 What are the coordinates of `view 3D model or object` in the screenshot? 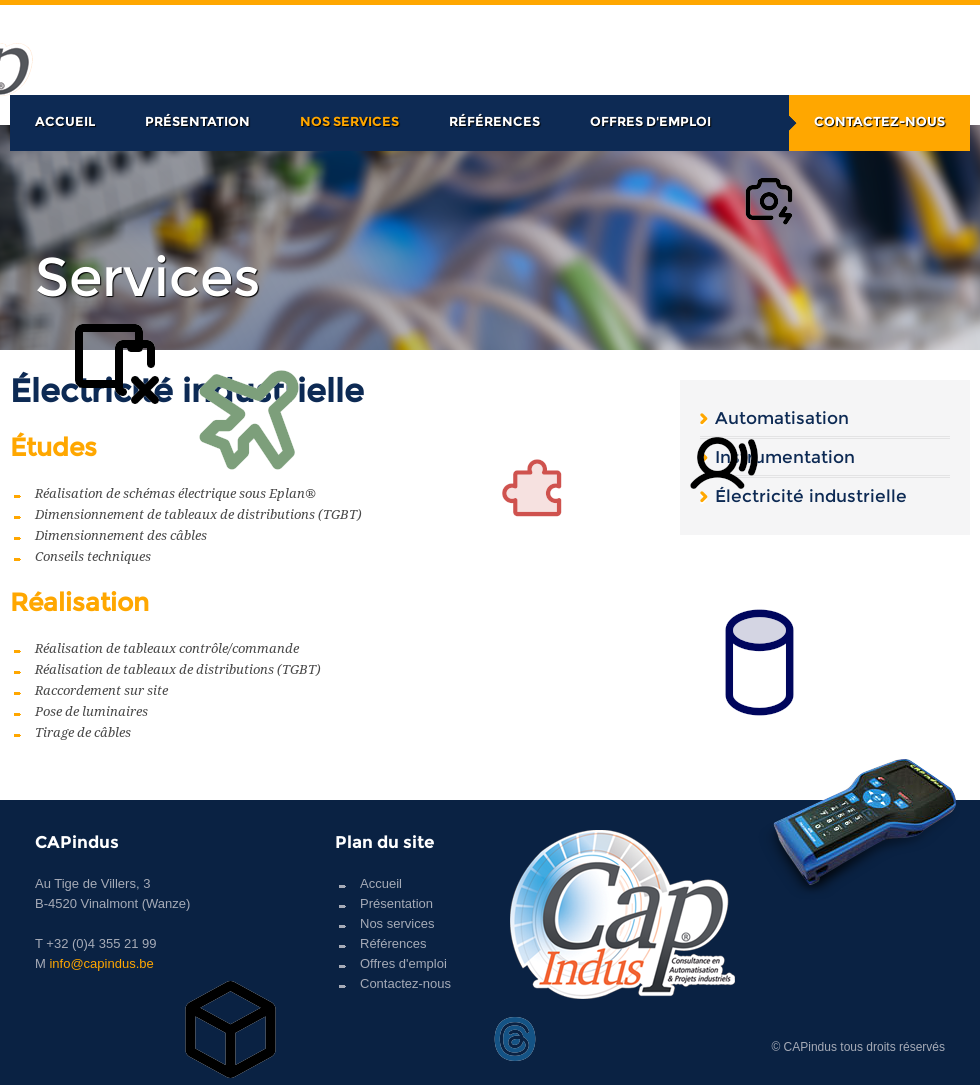 It's located at (230, 1029).